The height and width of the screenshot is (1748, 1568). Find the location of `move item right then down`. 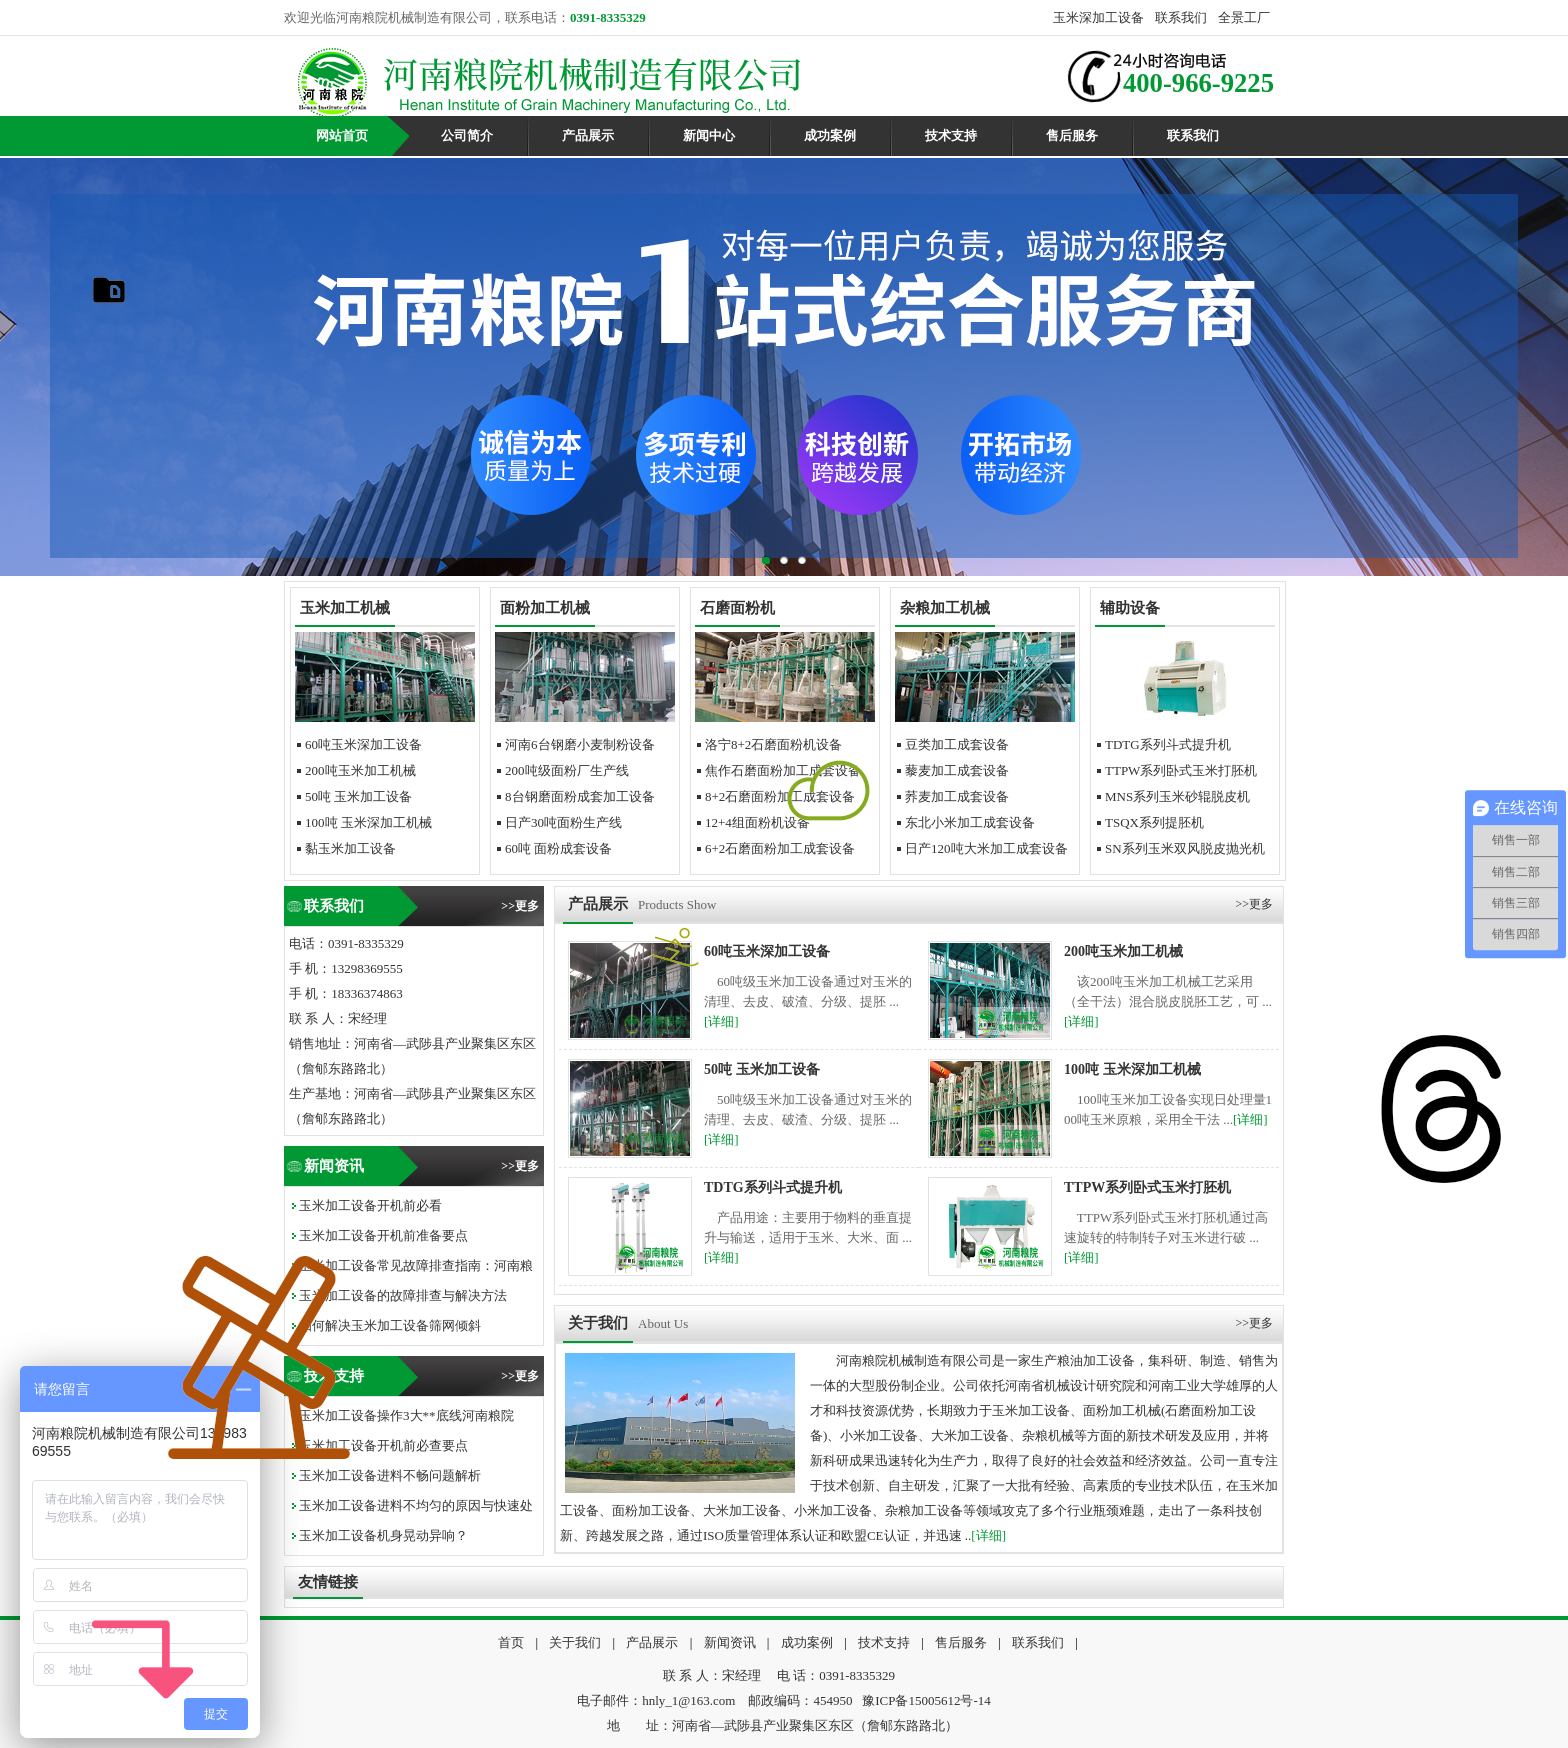

move item right then down is located at coordinates (142, 1655).